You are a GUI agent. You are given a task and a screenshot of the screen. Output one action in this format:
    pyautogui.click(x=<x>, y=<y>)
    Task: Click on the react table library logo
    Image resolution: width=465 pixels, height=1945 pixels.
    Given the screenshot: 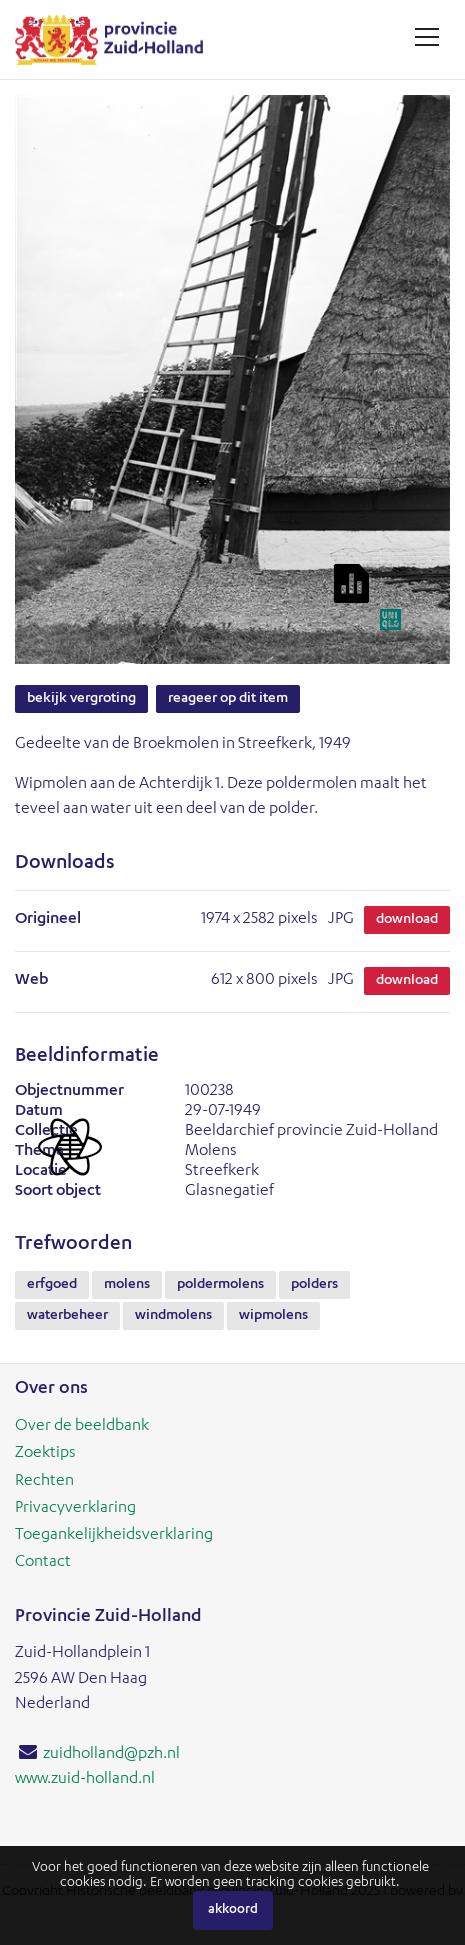 What is the action you would take?
    pyautogui.click(x=70, y=1147)
    